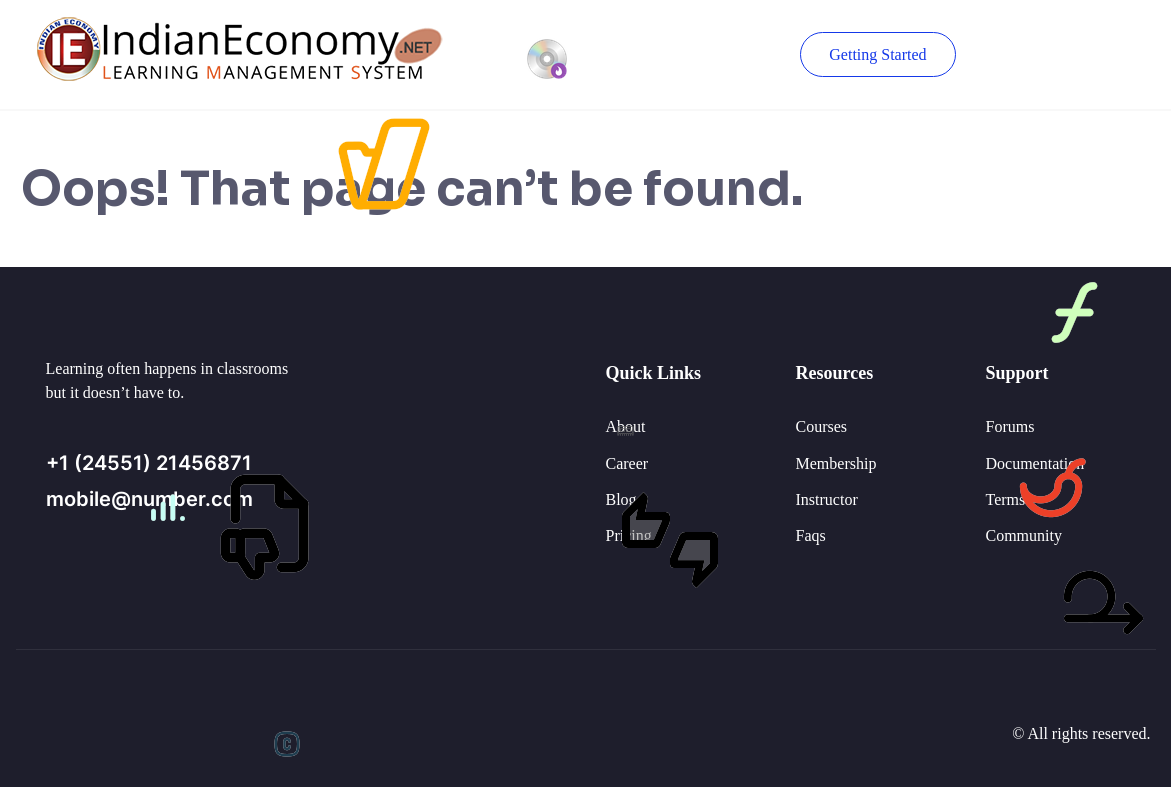 This screenshot has height=787, width=1171. I want to click on view device memory or RAM usage, so click(625, 430).